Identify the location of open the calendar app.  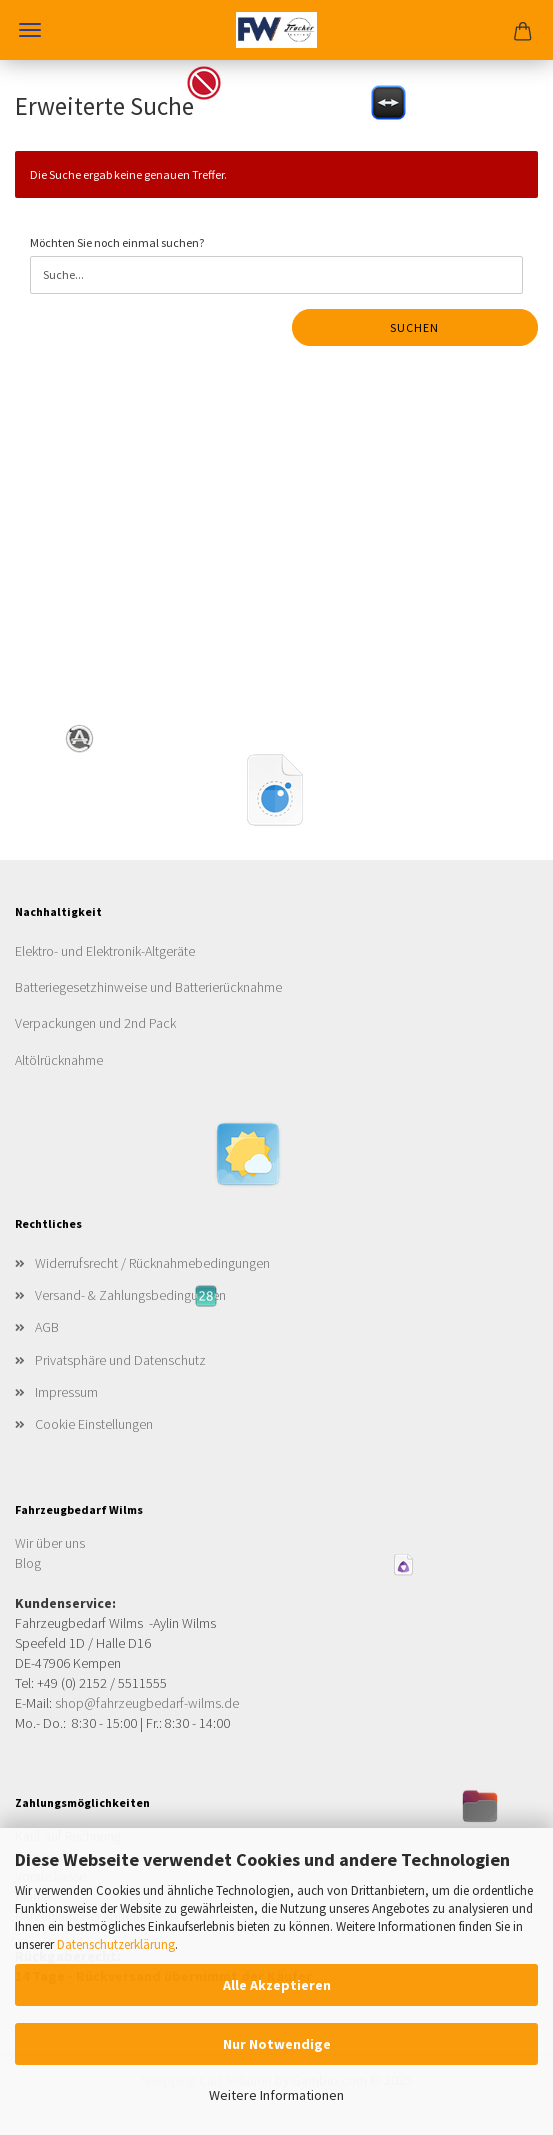
(206, 1296).